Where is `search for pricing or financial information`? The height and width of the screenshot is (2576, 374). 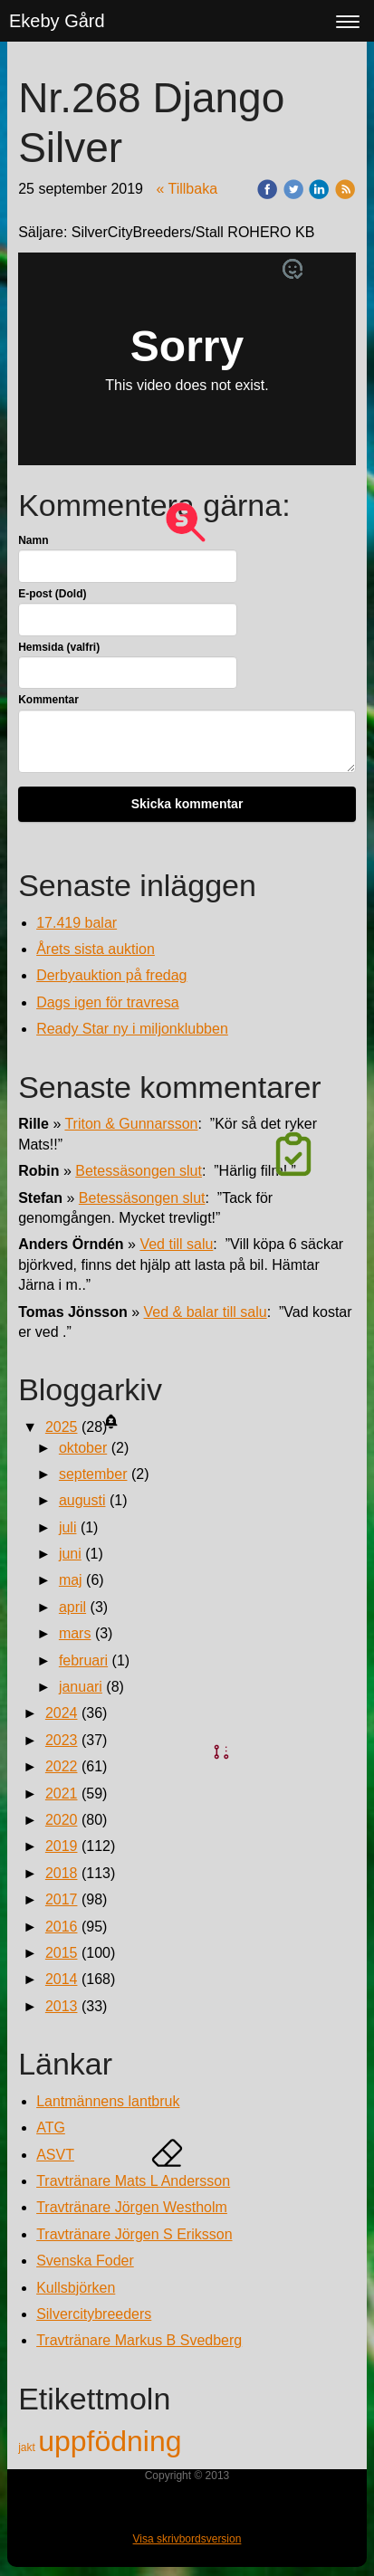
search for pricing or financial information is located at coordinates (186, 522).